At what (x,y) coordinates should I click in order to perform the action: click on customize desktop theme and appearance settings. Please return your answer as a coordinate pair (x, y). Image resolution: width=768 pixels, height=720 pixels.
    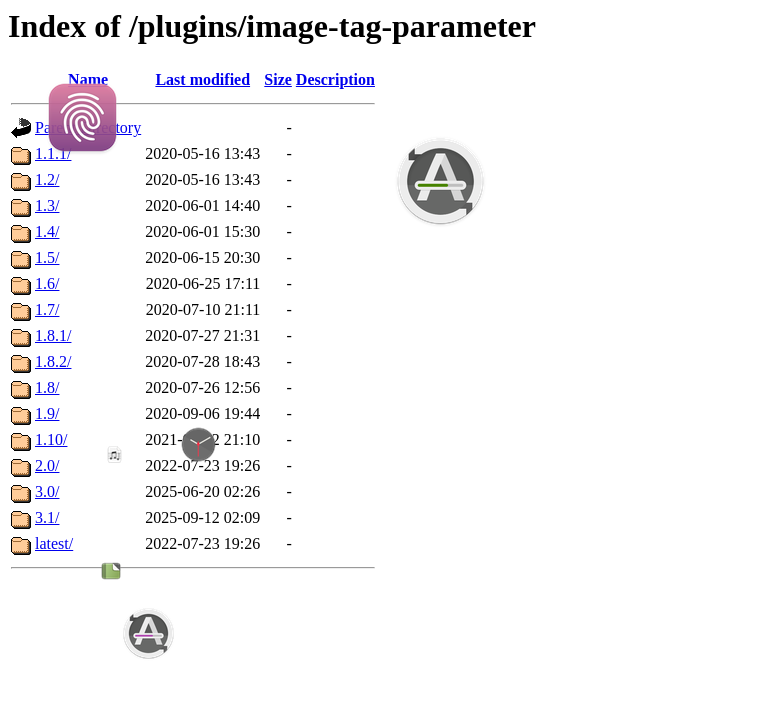
    Looking at the image, I should click on (111, 571).